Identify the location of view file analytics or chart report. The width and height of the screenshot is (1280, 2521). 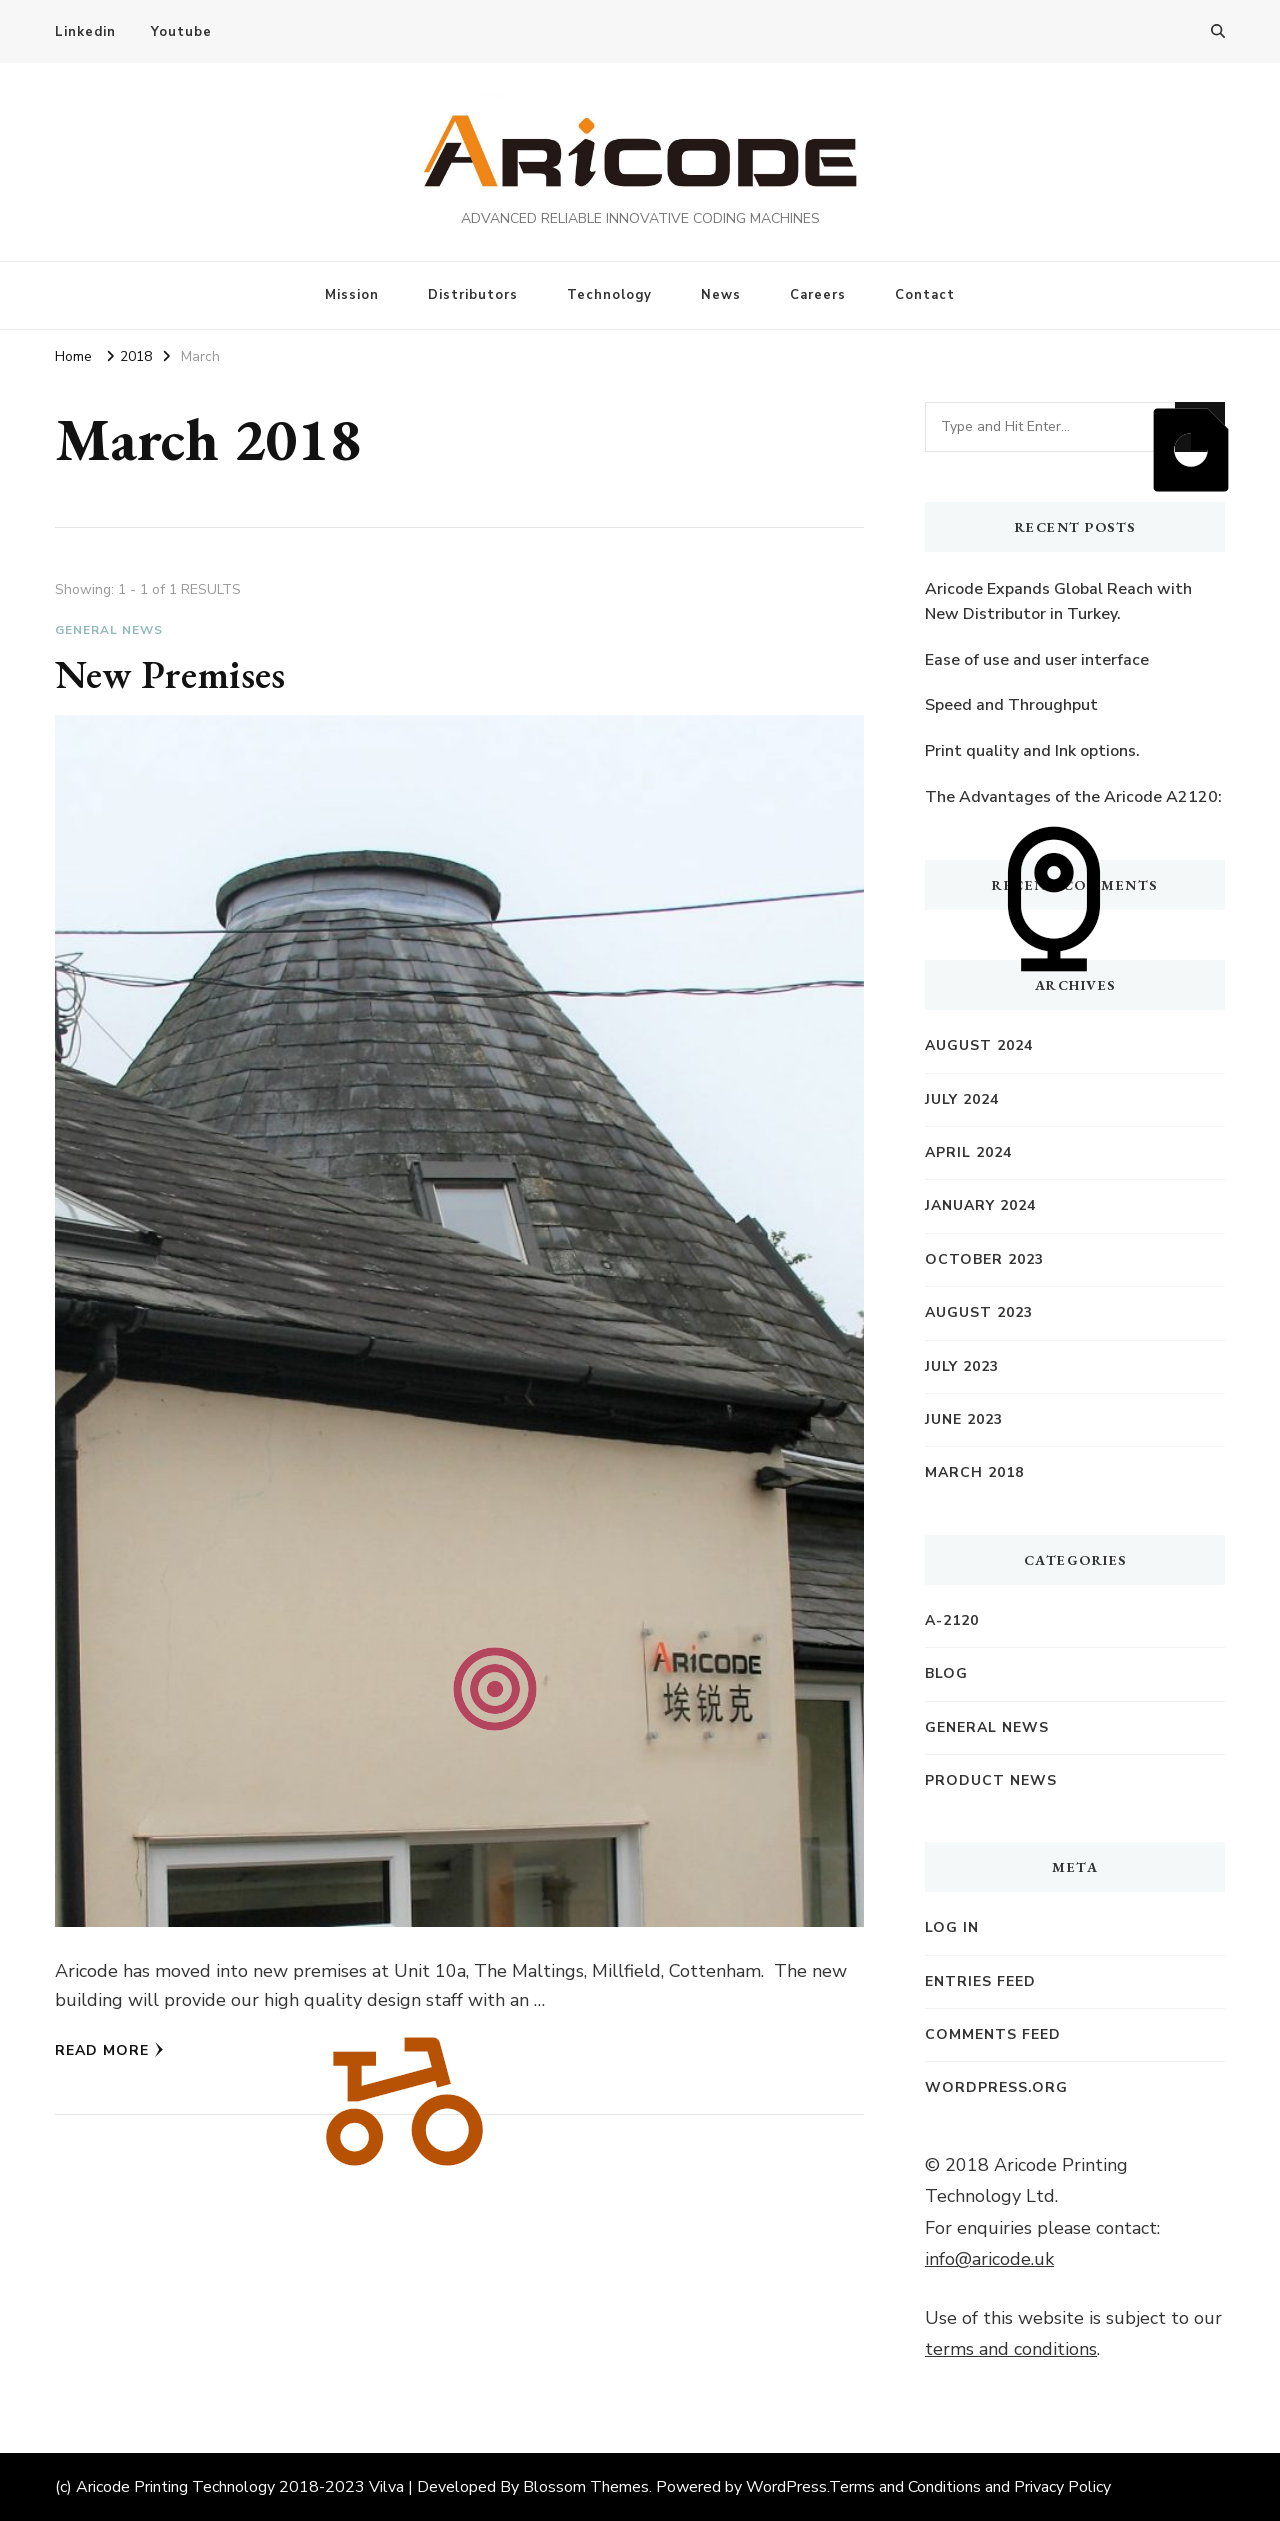
(1191, 450).